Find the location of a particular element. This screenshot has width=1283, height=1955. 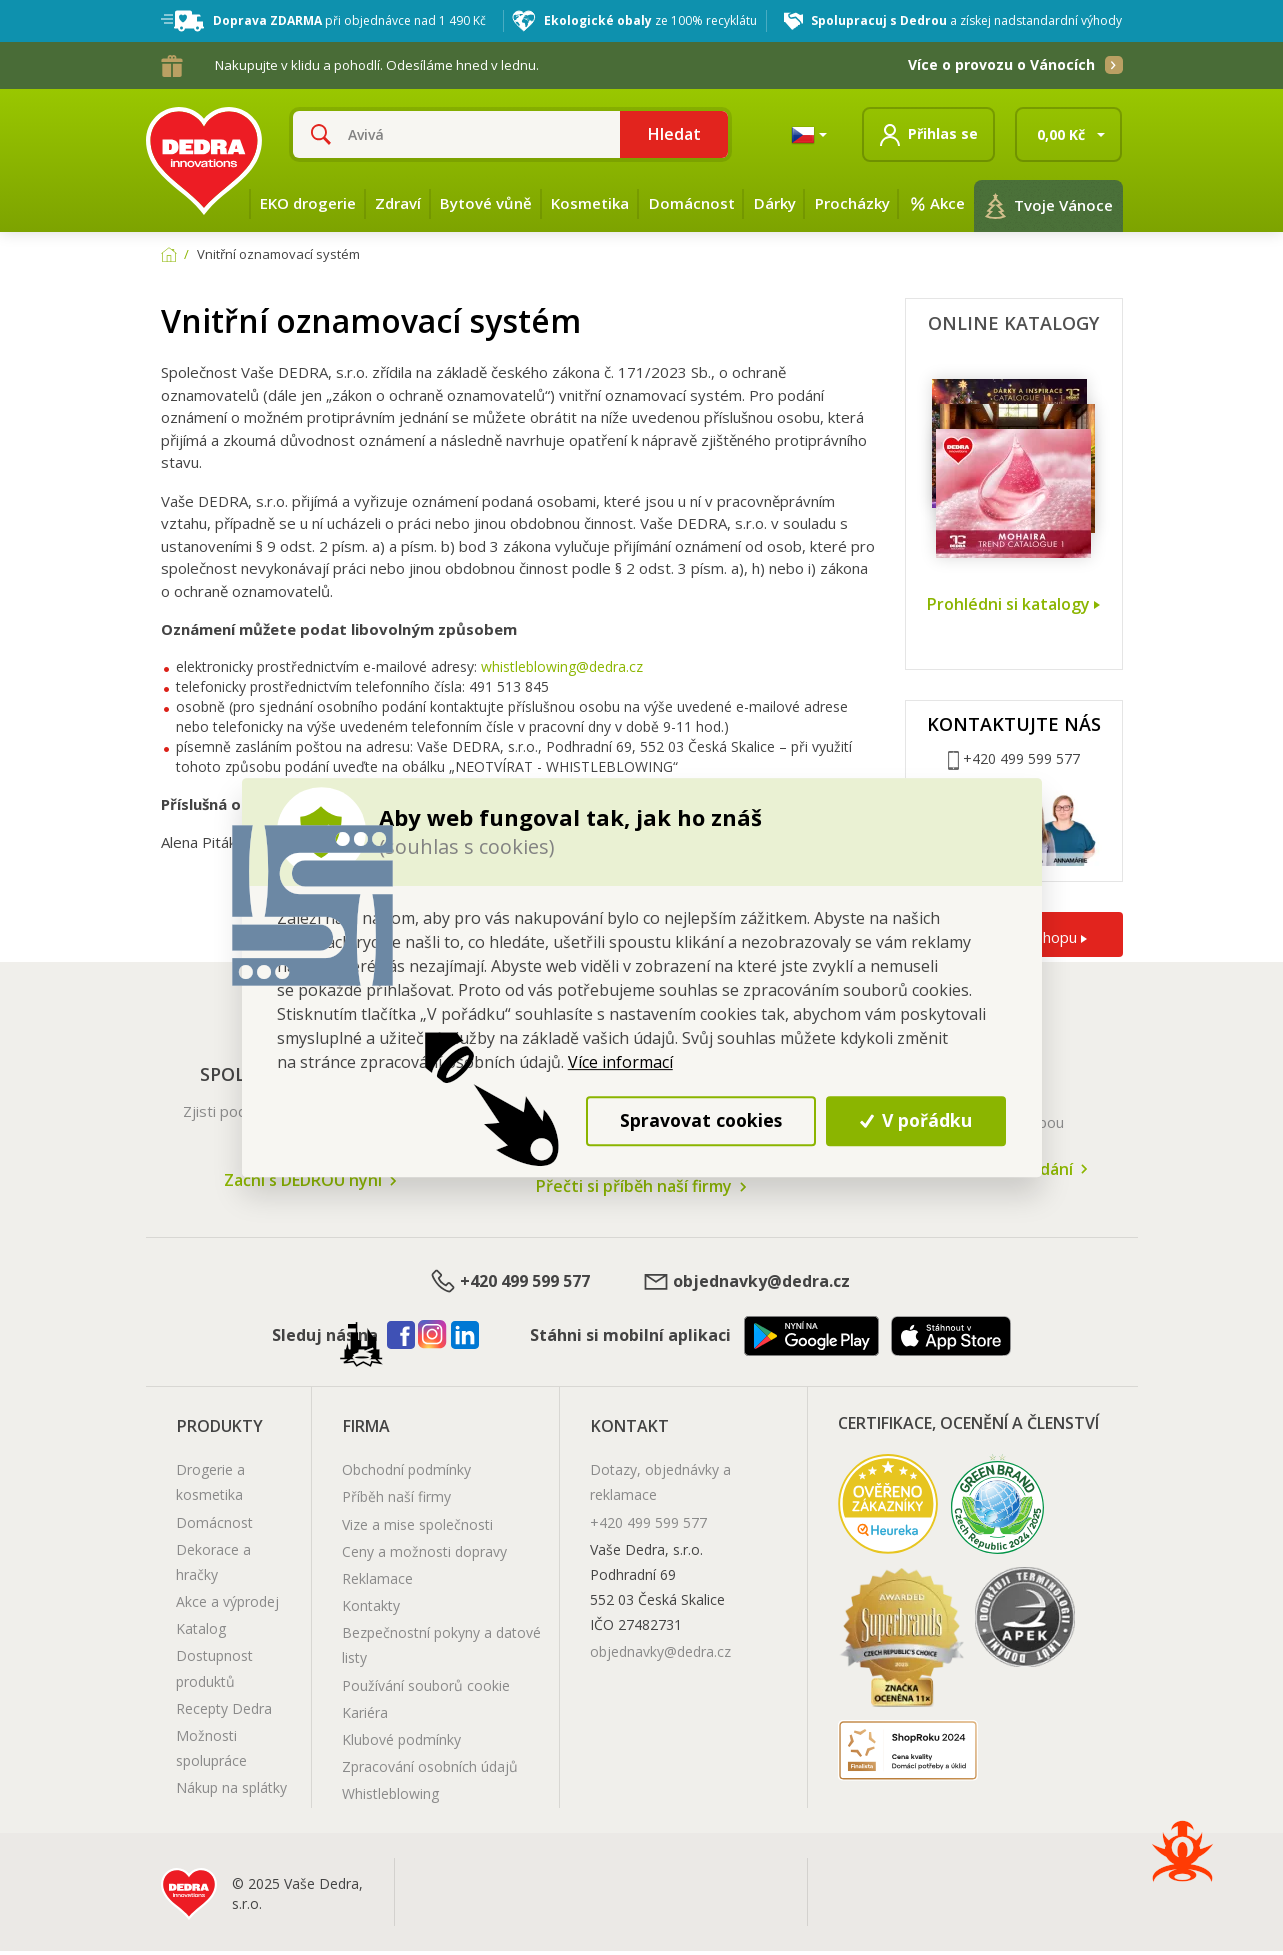

abstract game logo or brand mark is located at coordinates (312, 905).